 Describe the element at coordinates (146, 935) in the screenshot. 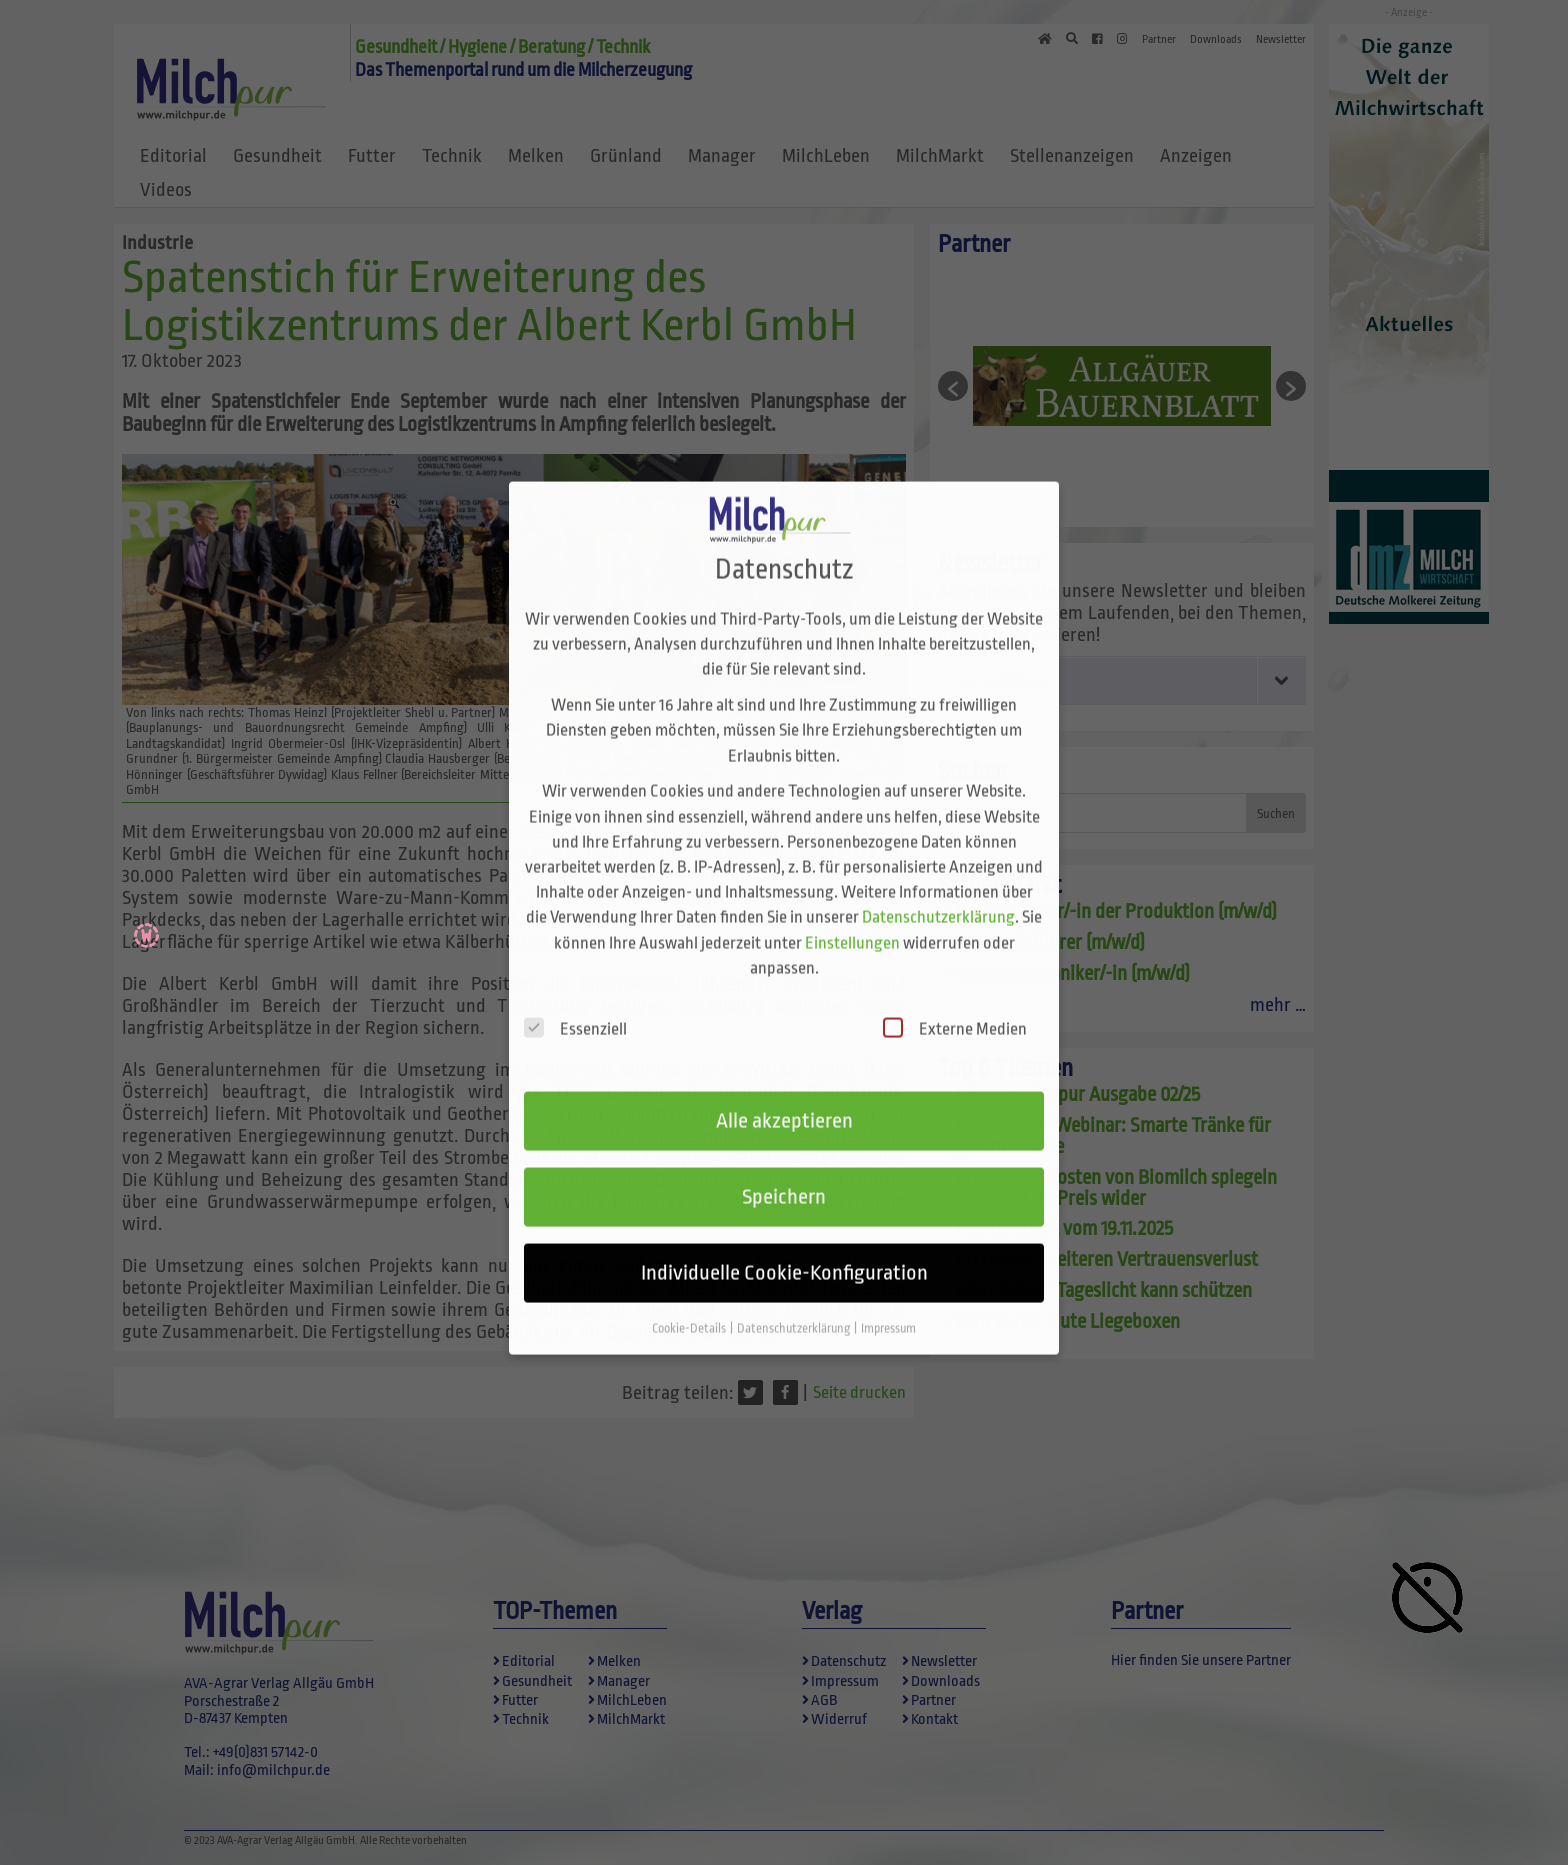

I see `indicates a pending or in-progress word processor document` at that location.